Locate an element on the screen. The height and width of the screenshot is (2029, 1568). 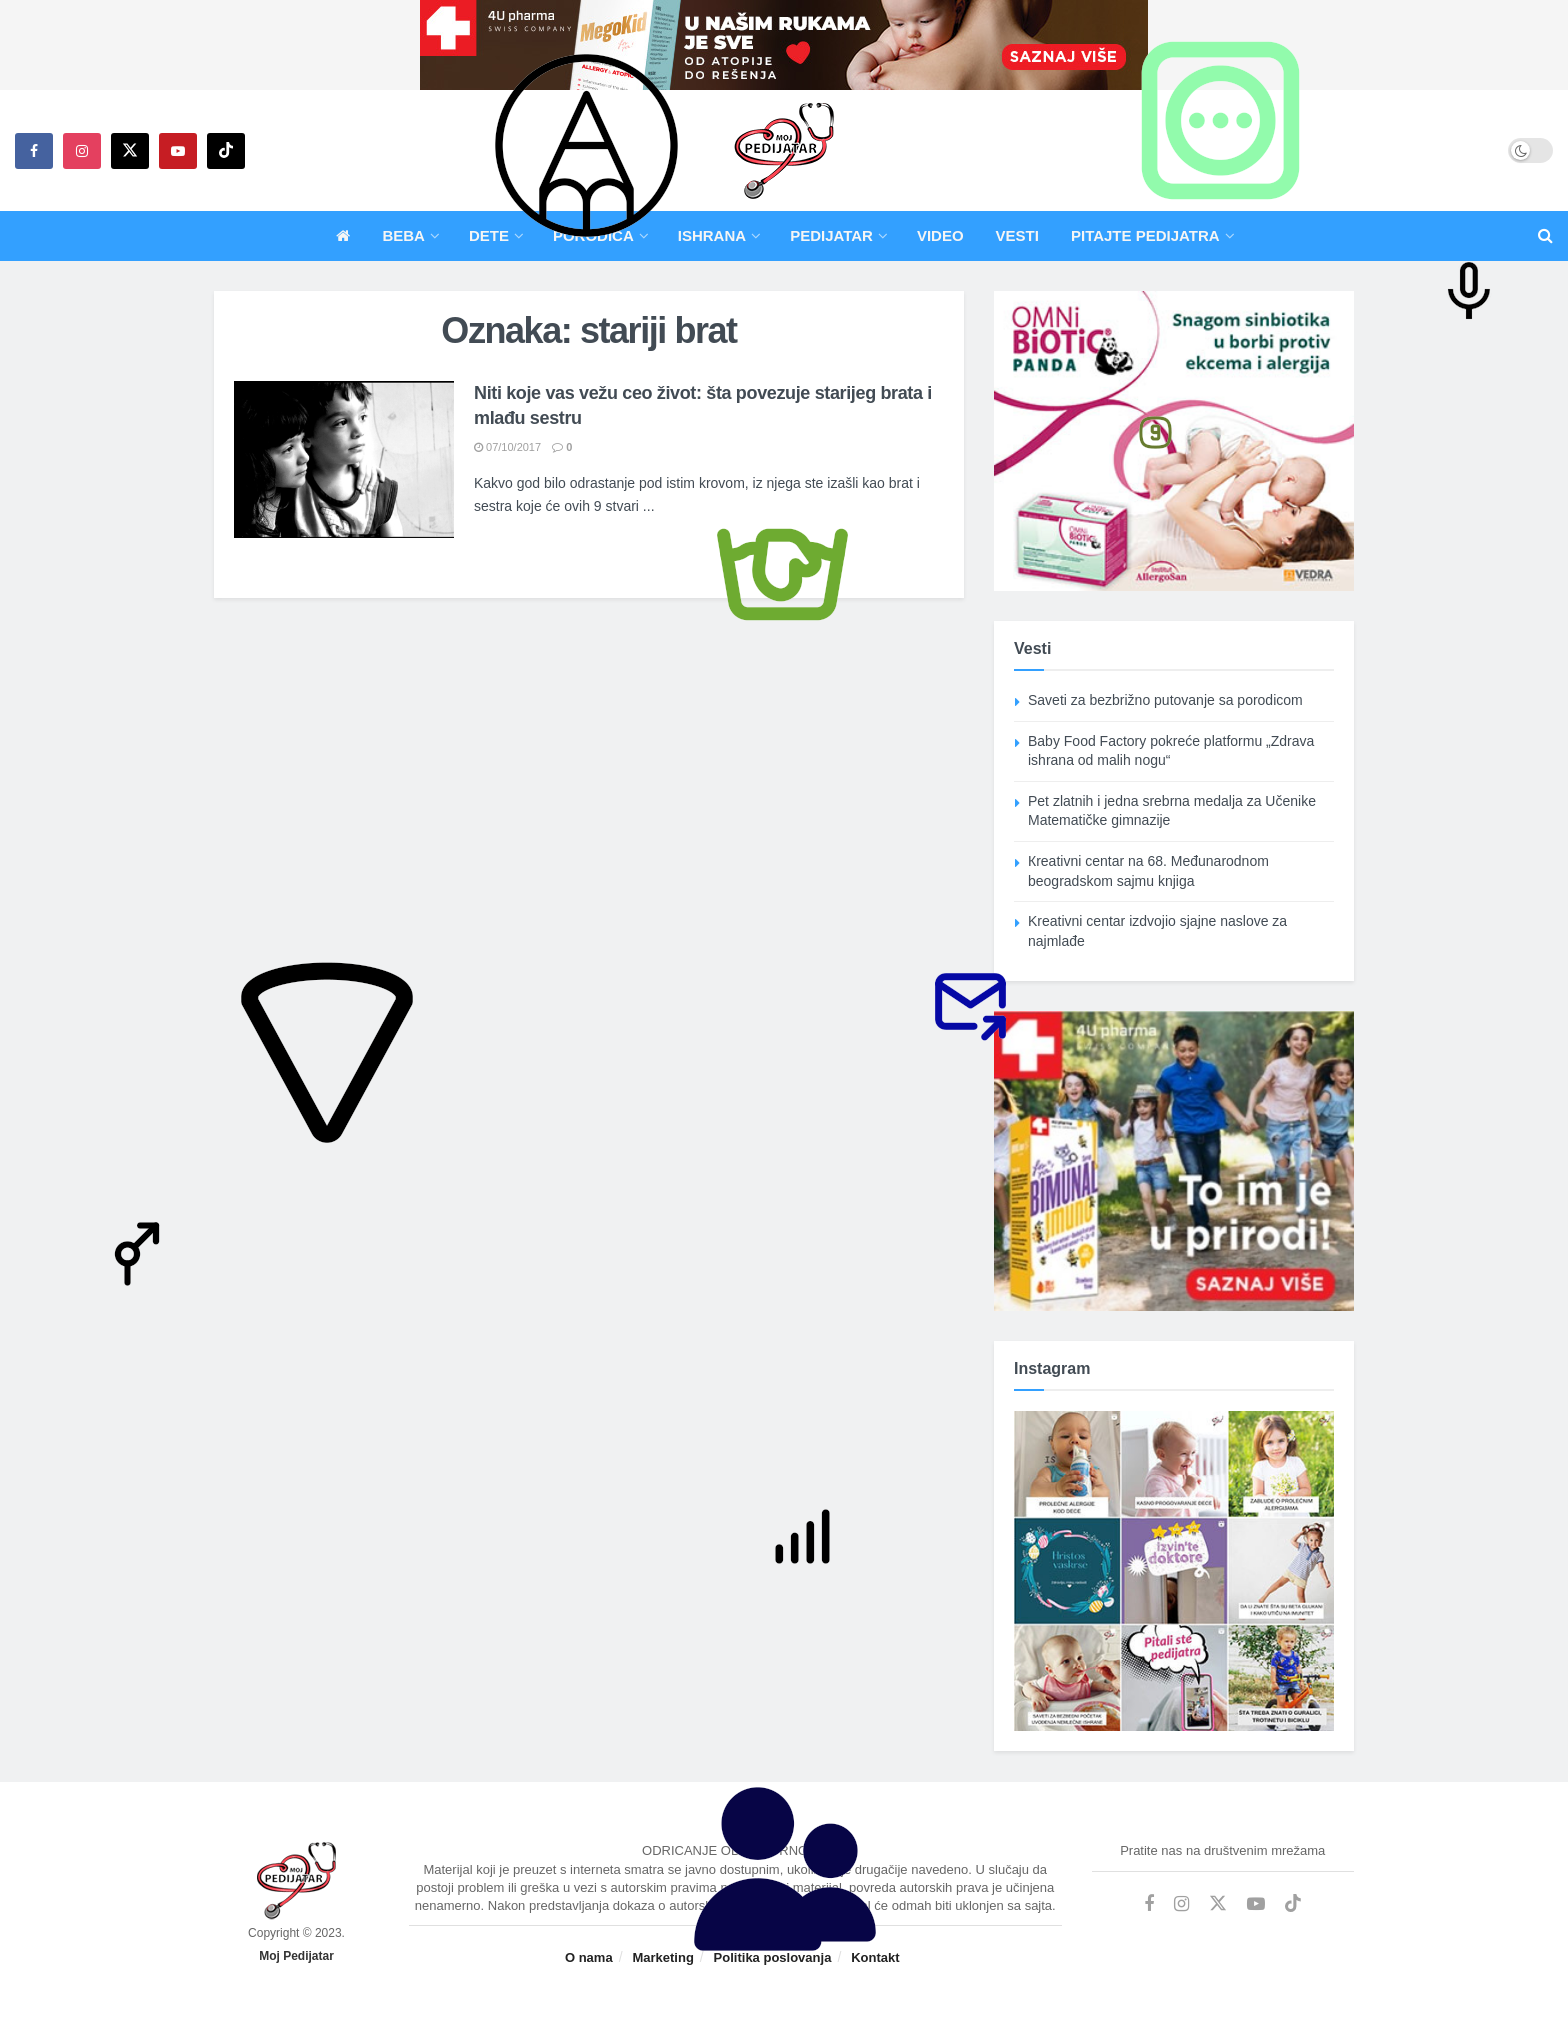
take the last right exit at the roundabout is located at coordinates (137, 1254).